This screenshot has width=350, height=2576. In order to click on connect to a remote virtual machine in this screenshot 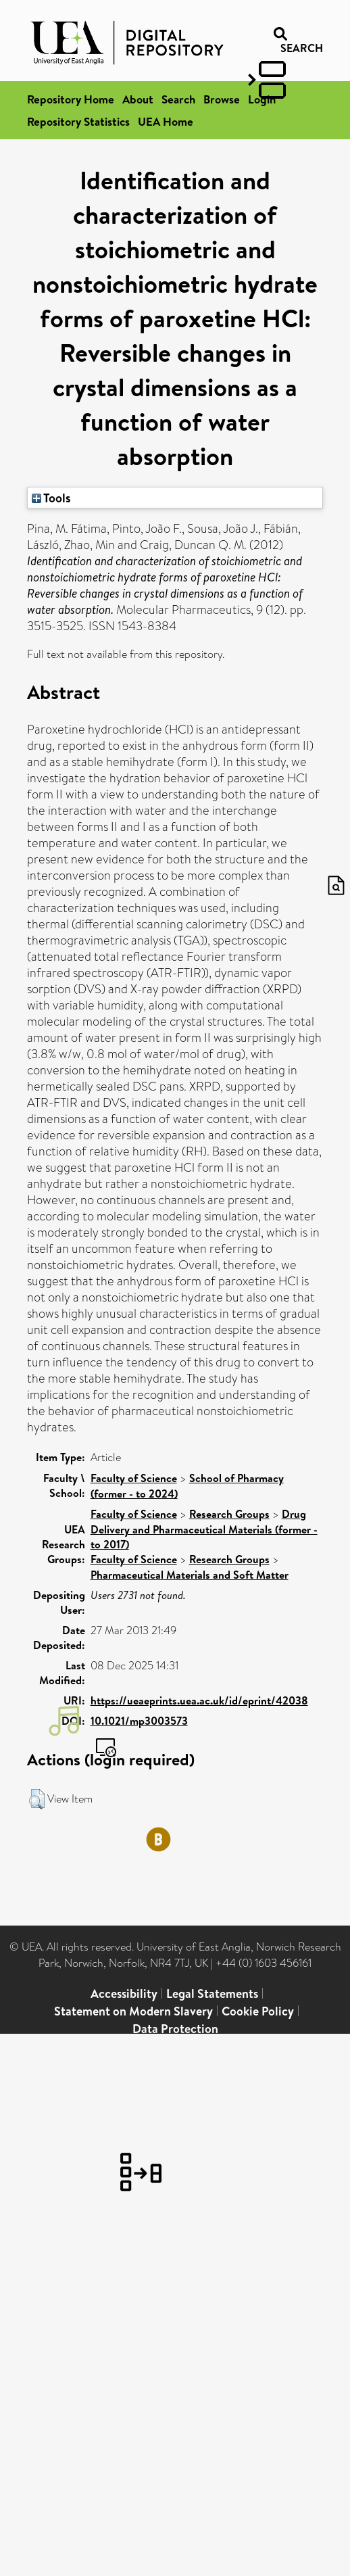, I will do `click(105, 1746)`.